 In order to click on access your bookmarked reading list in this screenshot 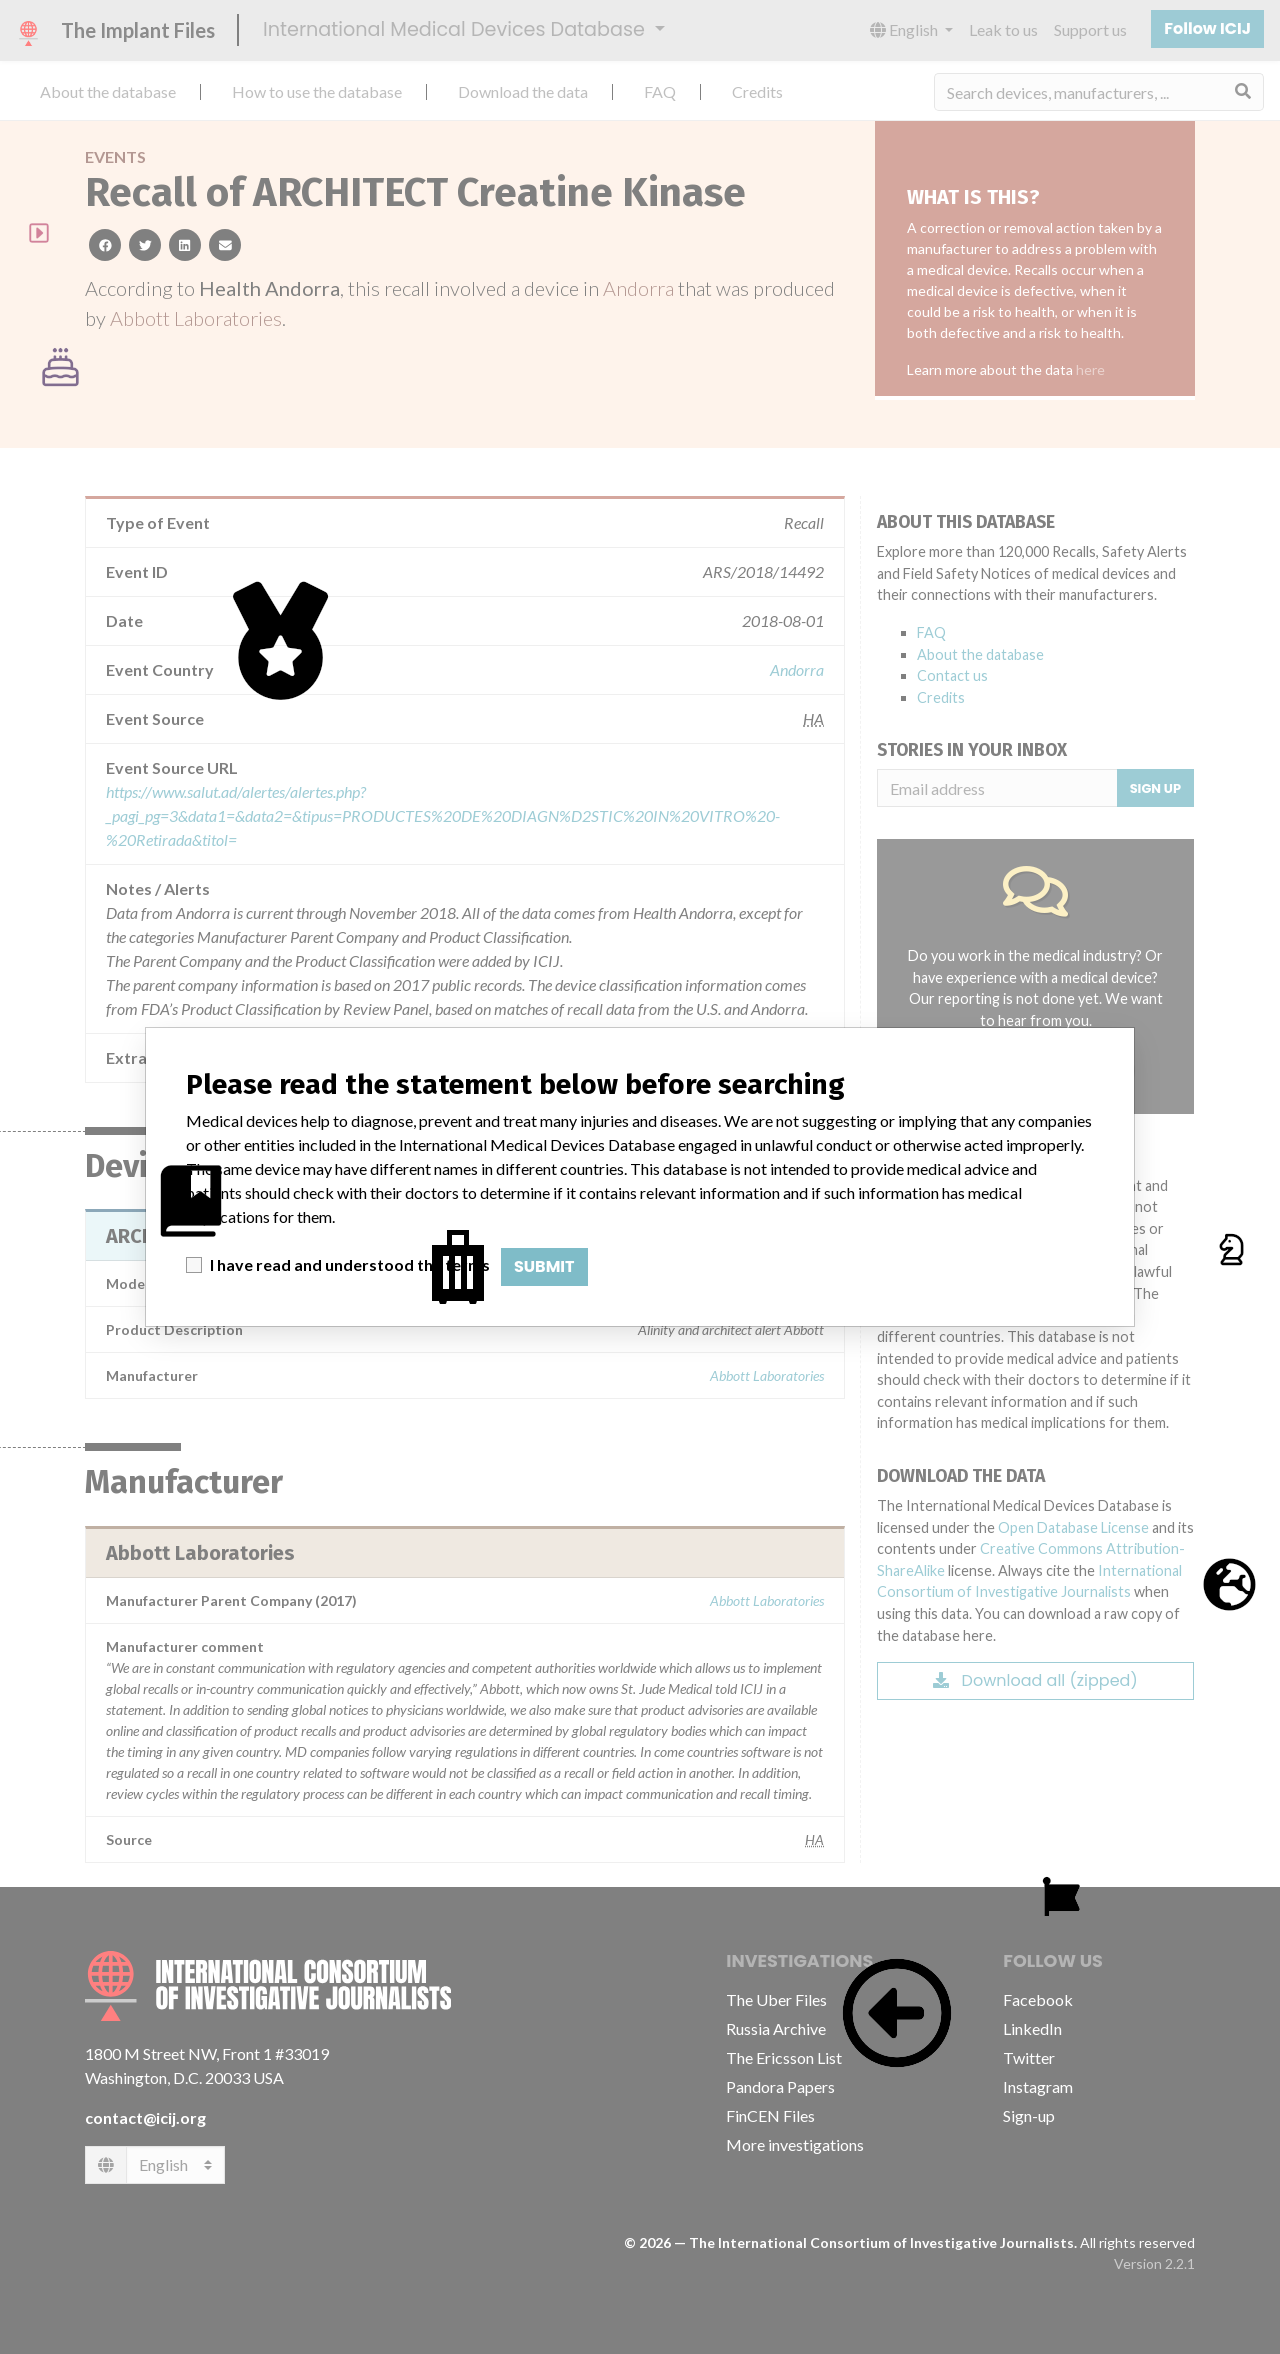, I will do `click(191, 1201)`.